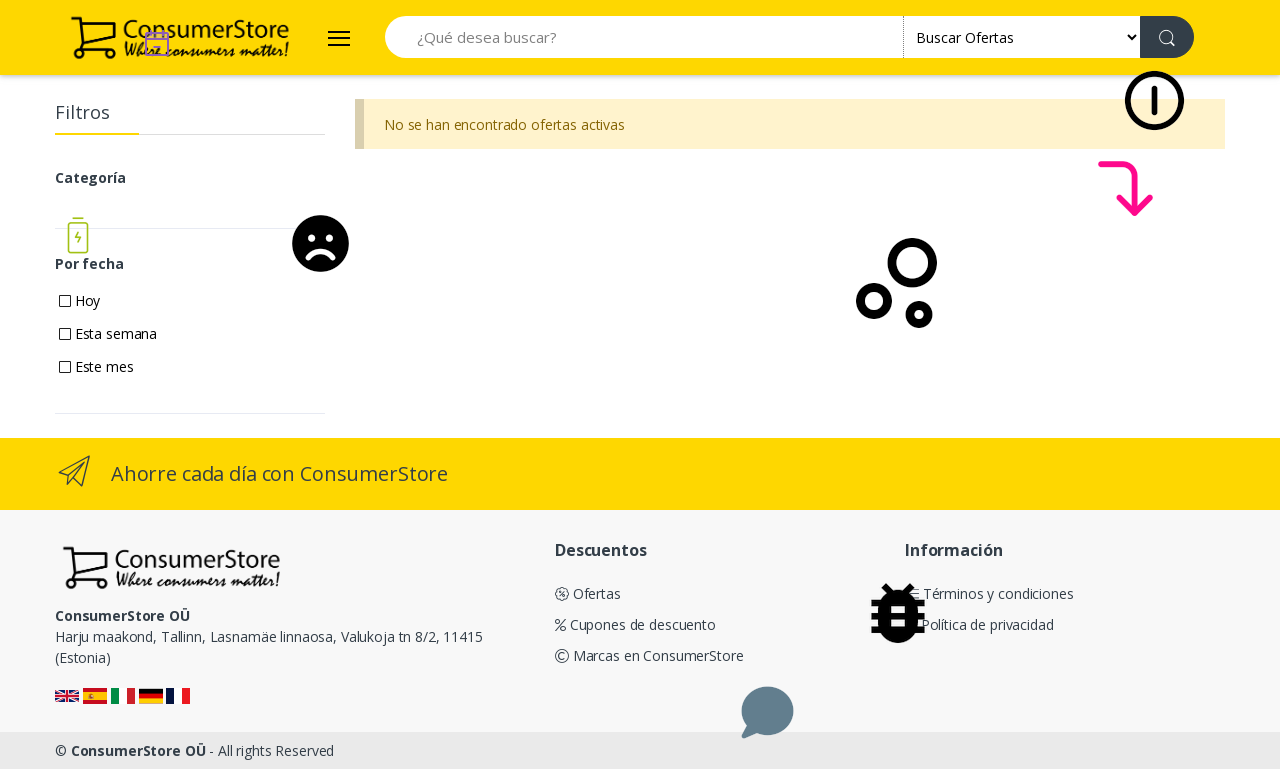 The height and width of the screenshot is (769, 1280). I want to click on open comments section, so click(767, 712).